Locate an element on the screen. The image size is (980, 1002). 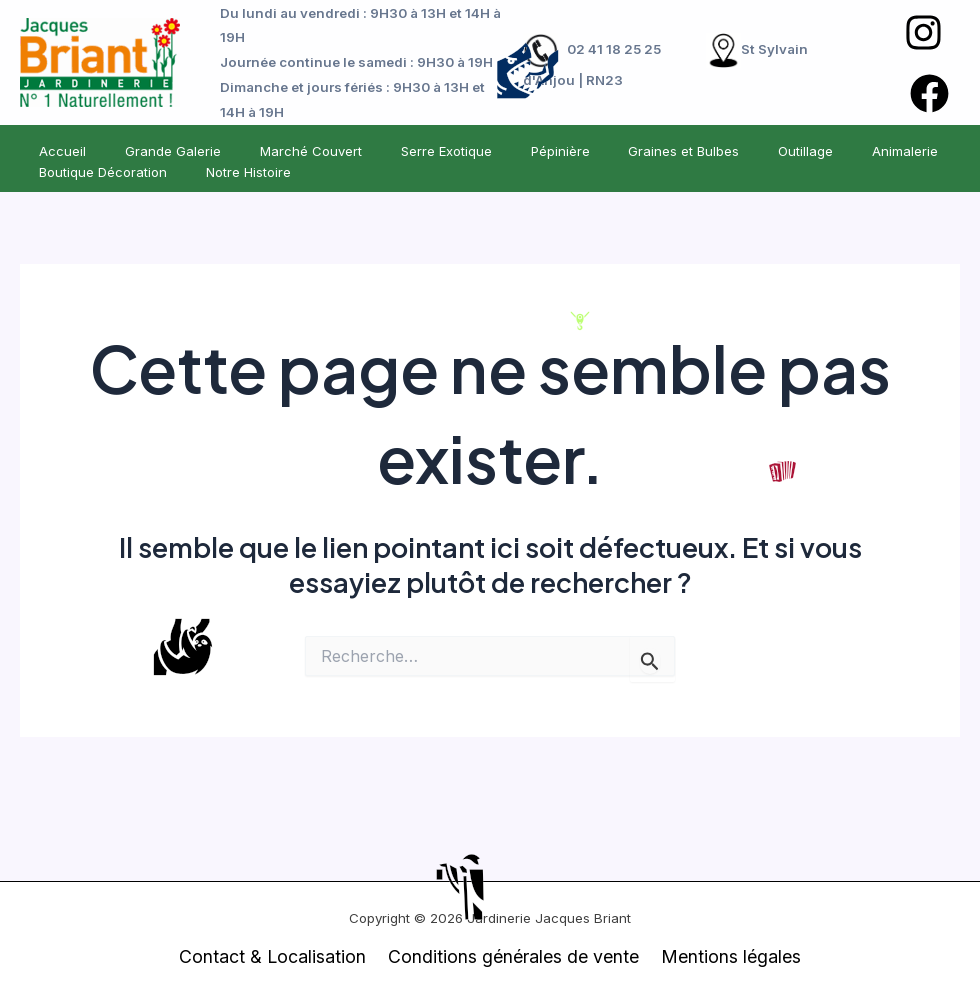
the hermit tarot card icon is located at coordinates (463, 887).